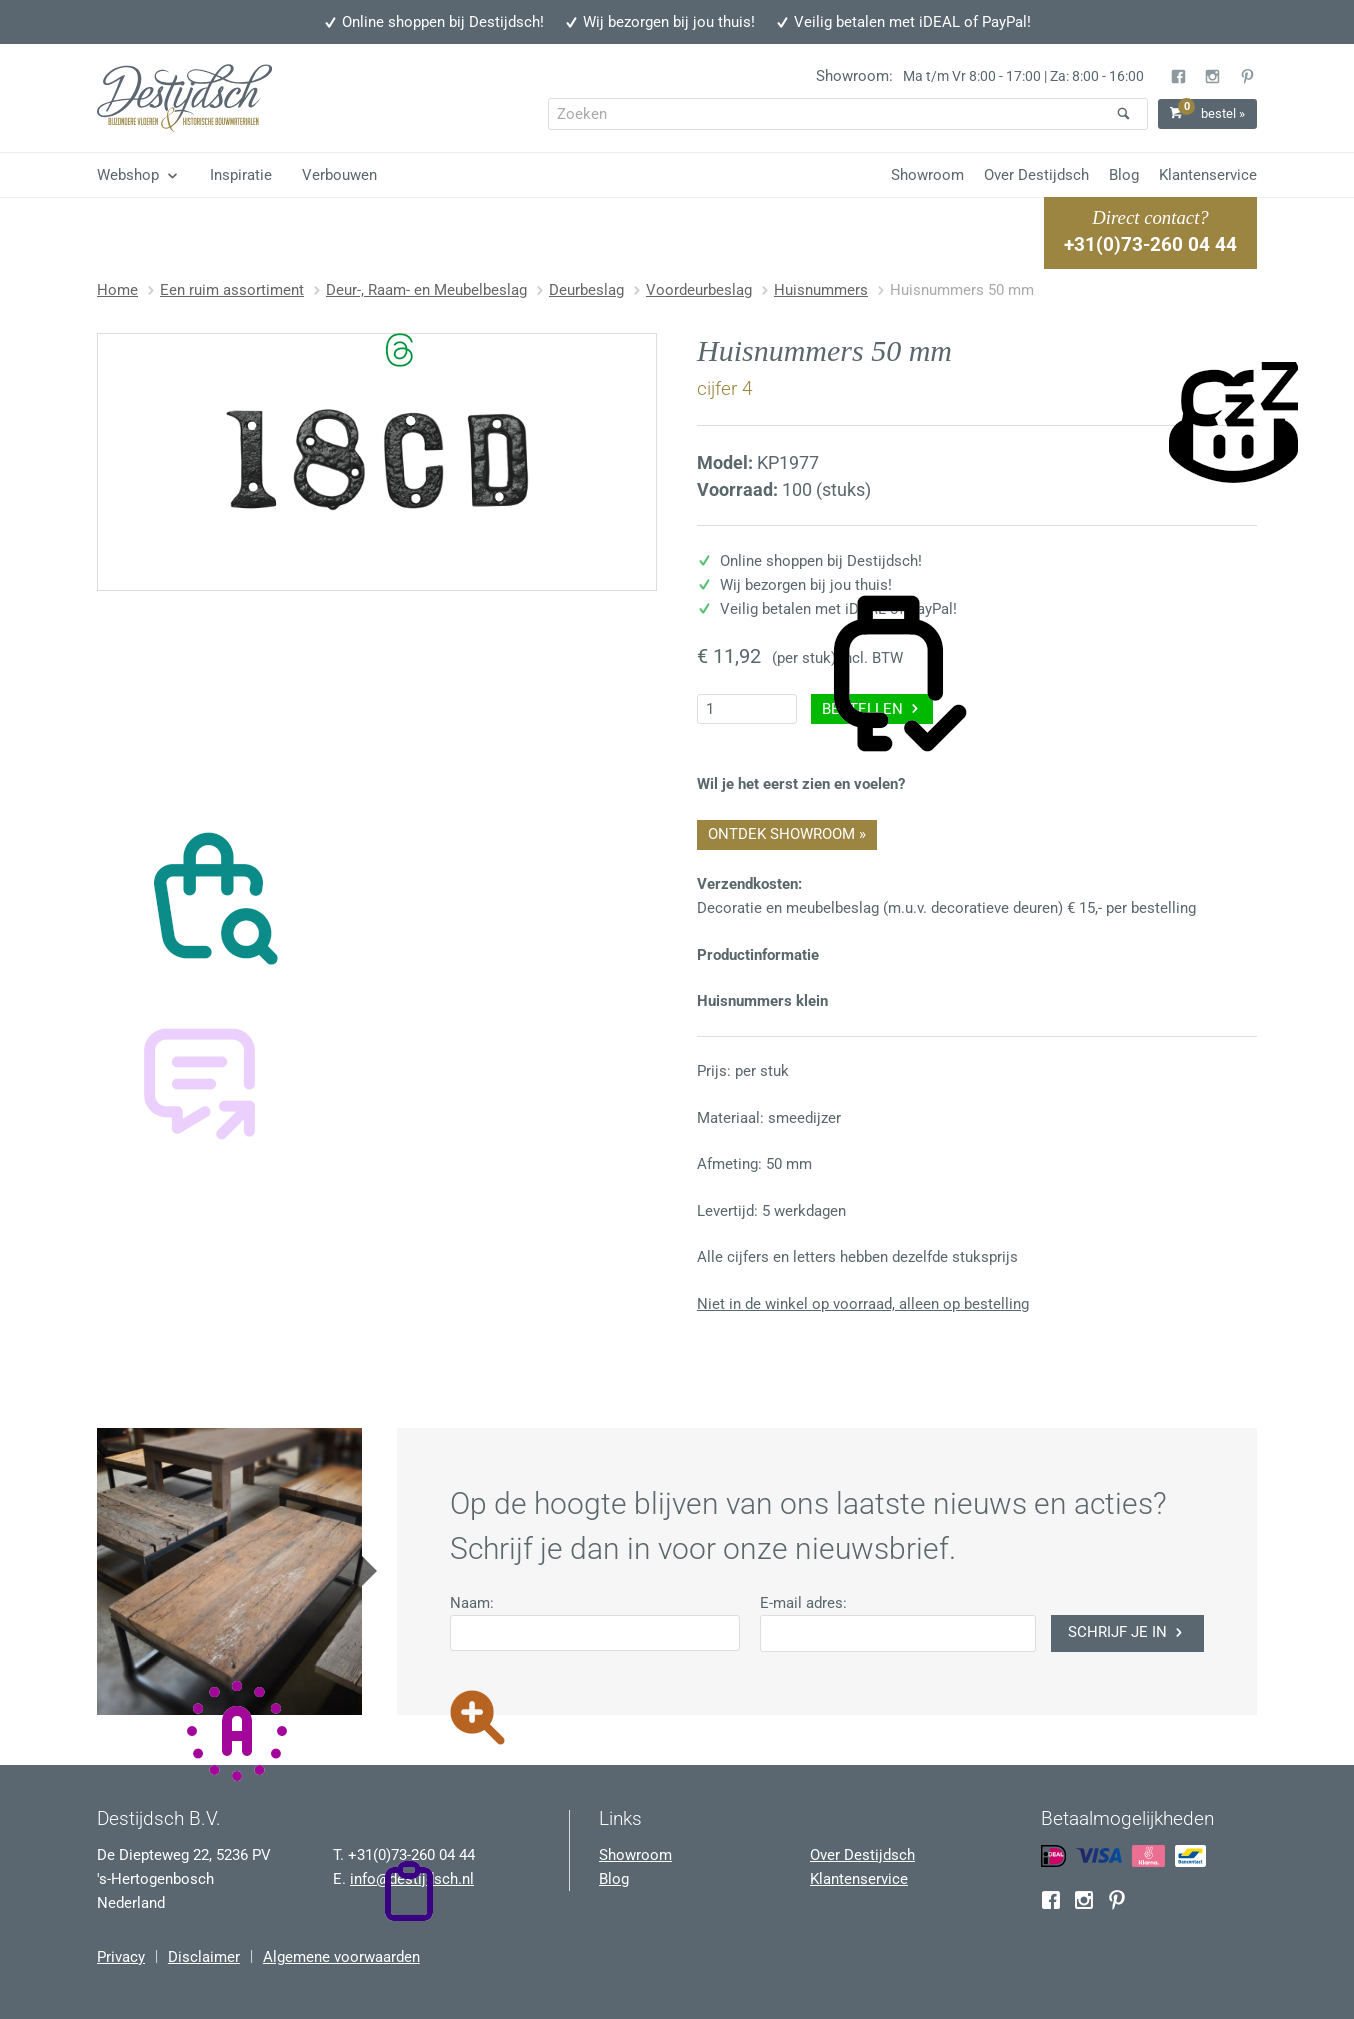 This screenshot has height=2019, width=1354. Describe the element at coordinates (199, 1078) in the screenshot. I see `share a message or conversation` at that location.